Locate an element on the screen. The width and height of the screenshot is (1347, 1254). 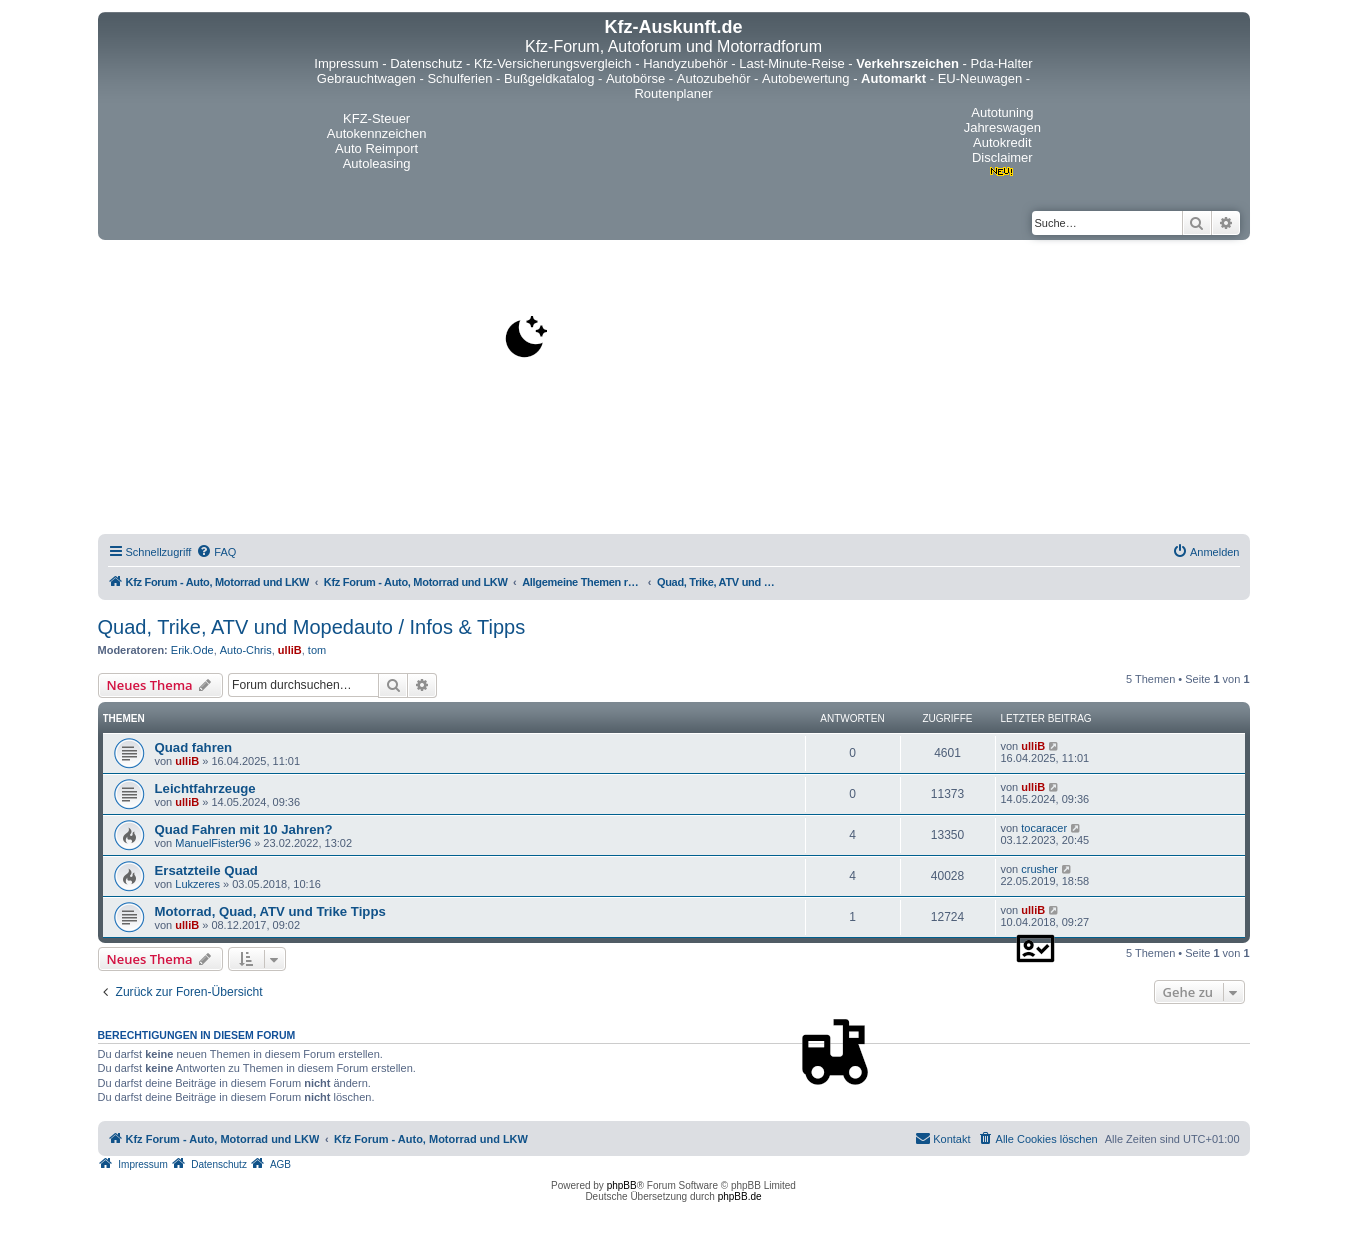
verified ID or credential is located at coordinates (1035, 948).